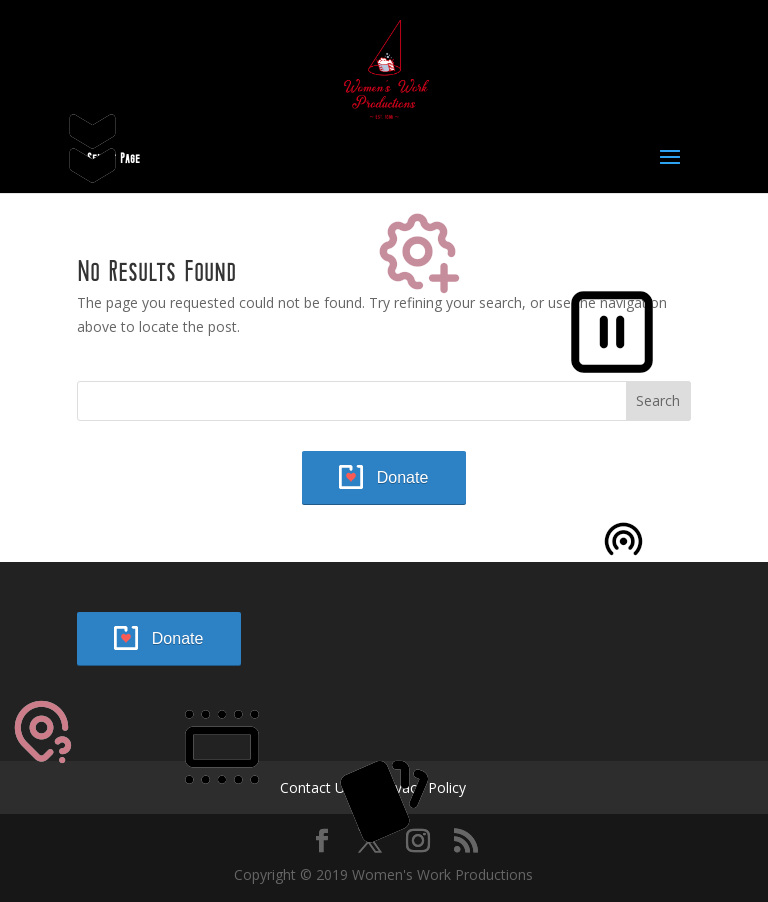  What do you see at coordinates (623, 539) in the screenshot?
I see `start a live broadcast or stream` at bounding box center [623, 539].